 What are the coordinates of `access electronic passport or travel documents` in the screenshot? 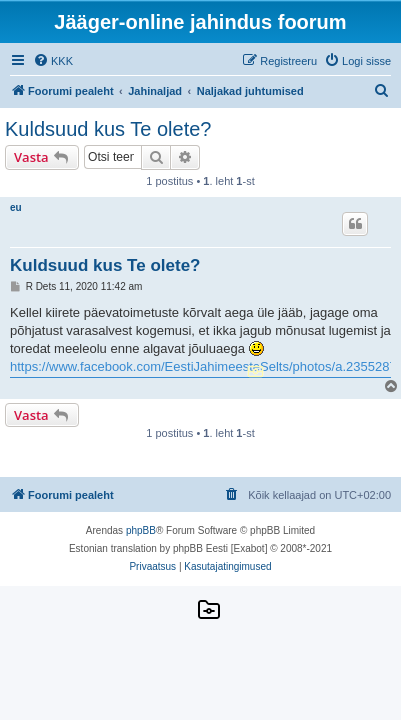 It's located at (255, 371).